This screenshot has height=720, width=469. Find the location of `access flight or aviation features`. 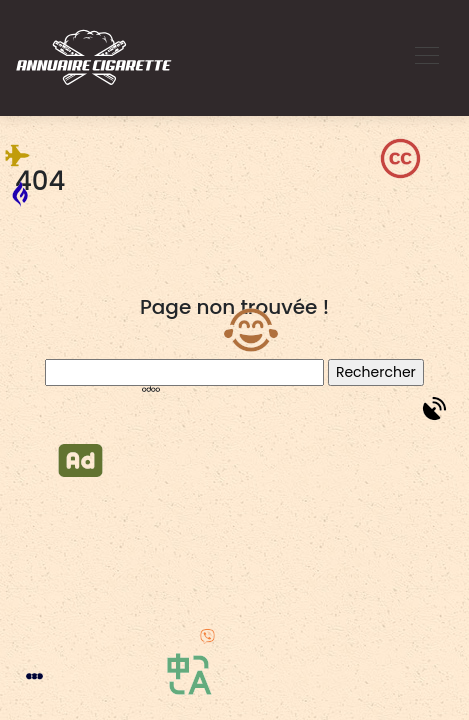

access flight or aviation features is located at coordinates (17, 155).